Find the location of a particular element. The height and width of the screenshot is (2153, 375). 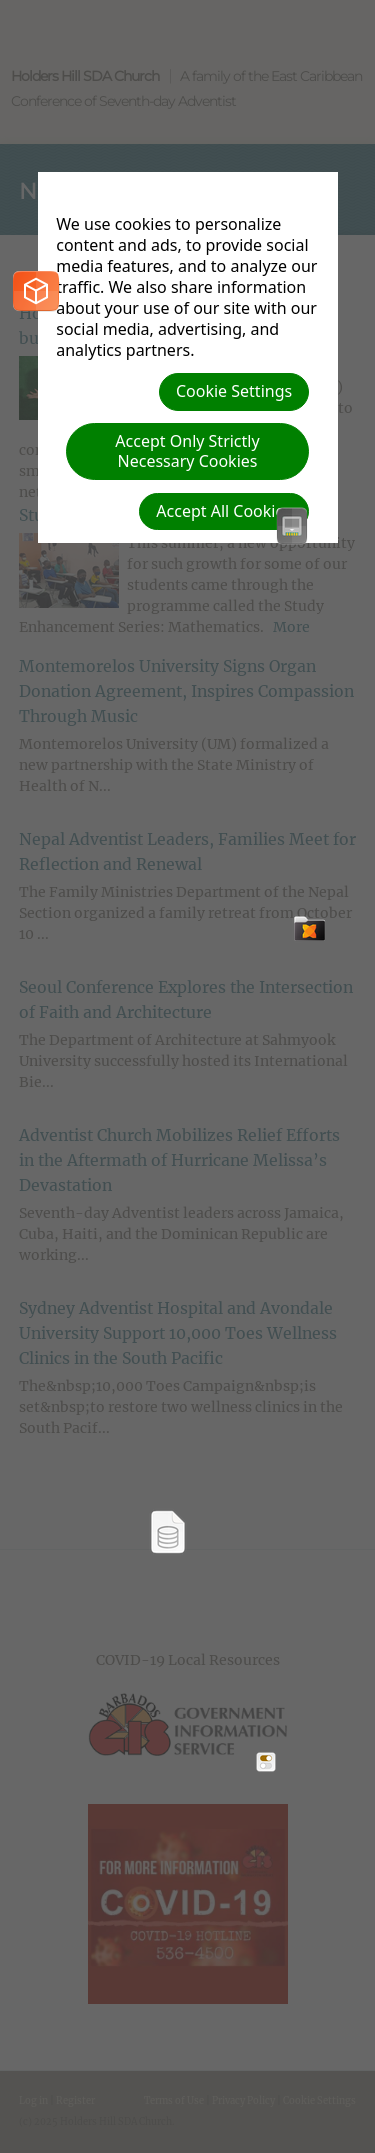

open a Blender 3D project file is located at coordinates (36, 290).